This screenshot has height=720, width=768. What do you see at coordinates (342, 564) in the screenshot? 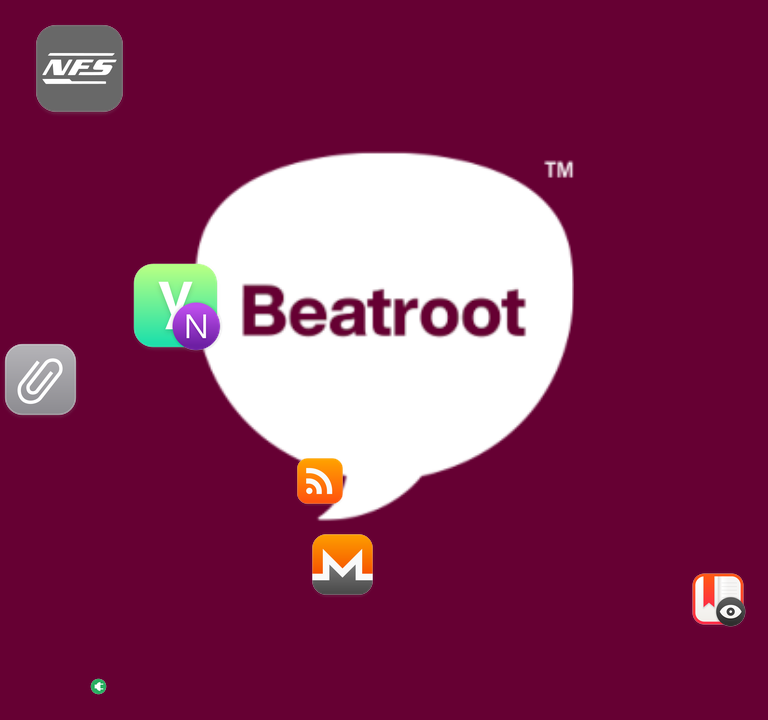
I see `open the Monero cryptocurrency wallet app` at bounding box center [342, 564].